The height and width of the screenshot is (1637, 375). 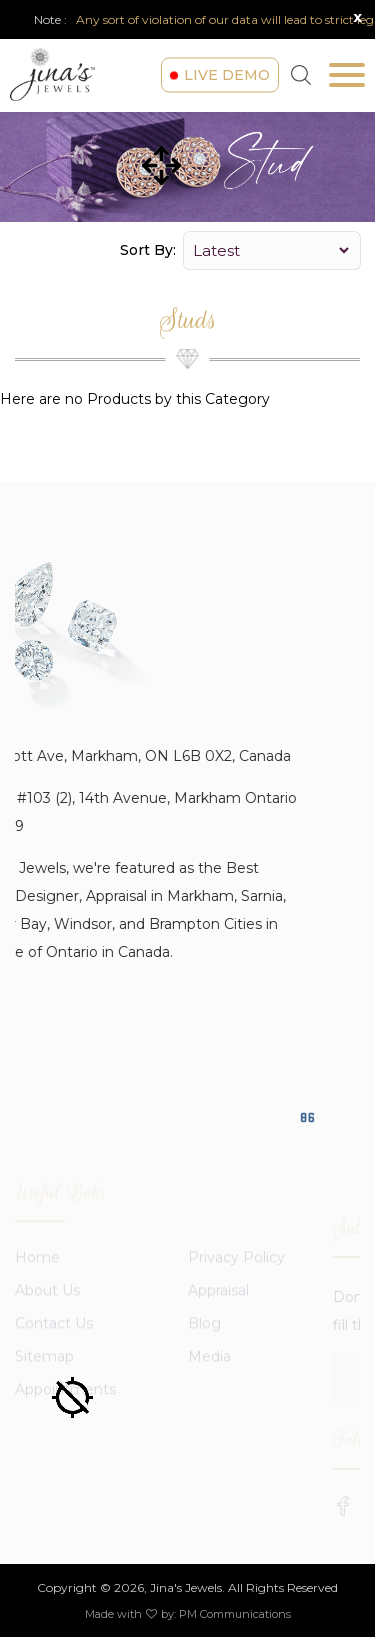 What do you see at coordinates (161, 165) in the screenshot?
I see `move or reposition an element` at bounding box center [161, 165].